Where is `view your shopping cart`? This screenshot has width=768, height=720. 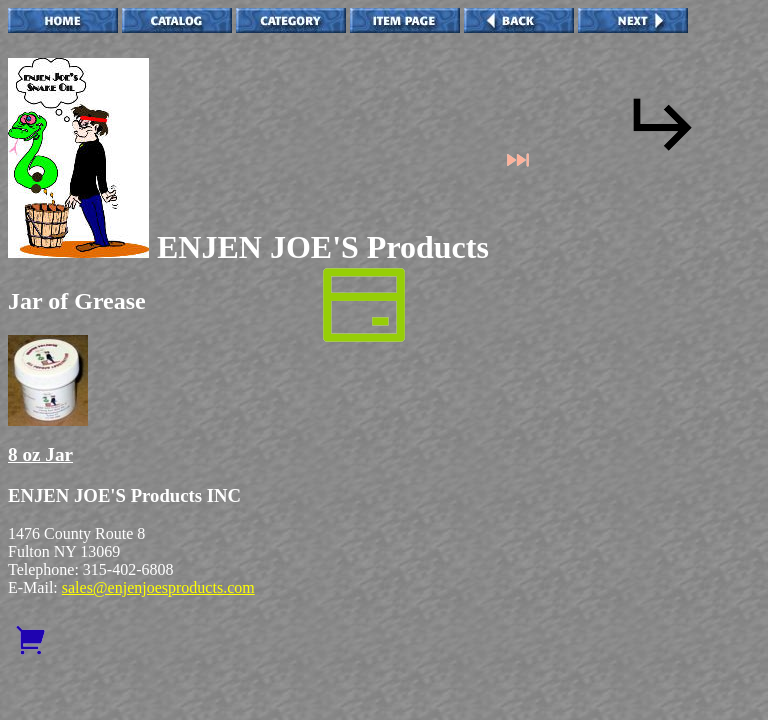
view your shopping cart is located at coordinates (31, 639).